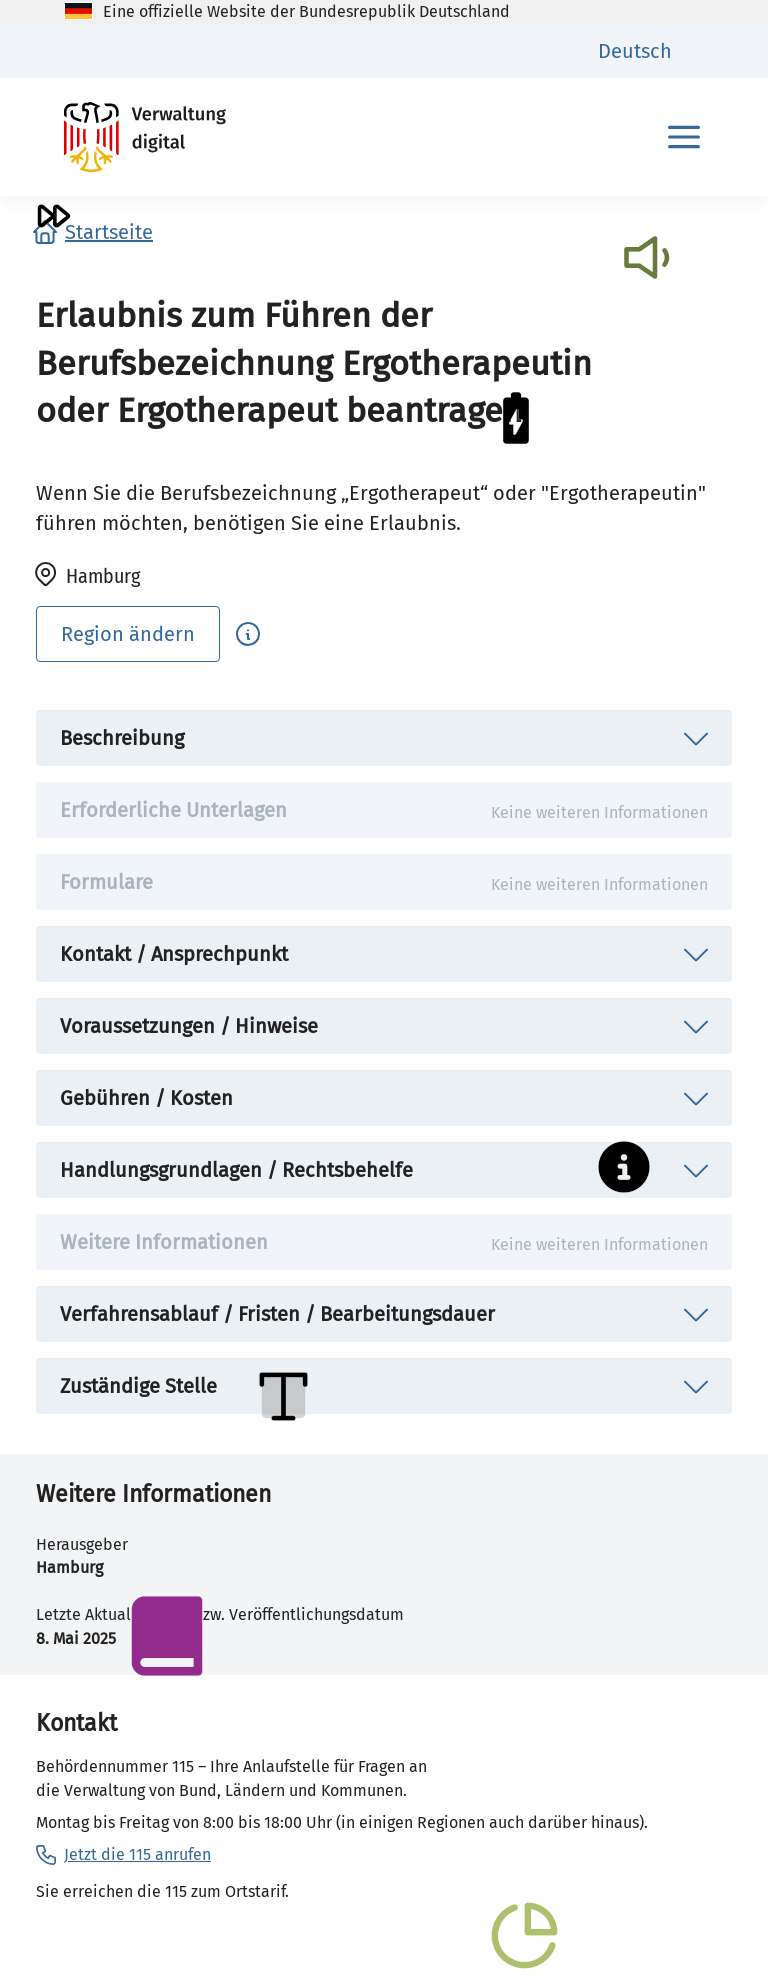  Describe the element at coordinates (52, 216) in the screenshot. I see `fast forward media playback` at that location.